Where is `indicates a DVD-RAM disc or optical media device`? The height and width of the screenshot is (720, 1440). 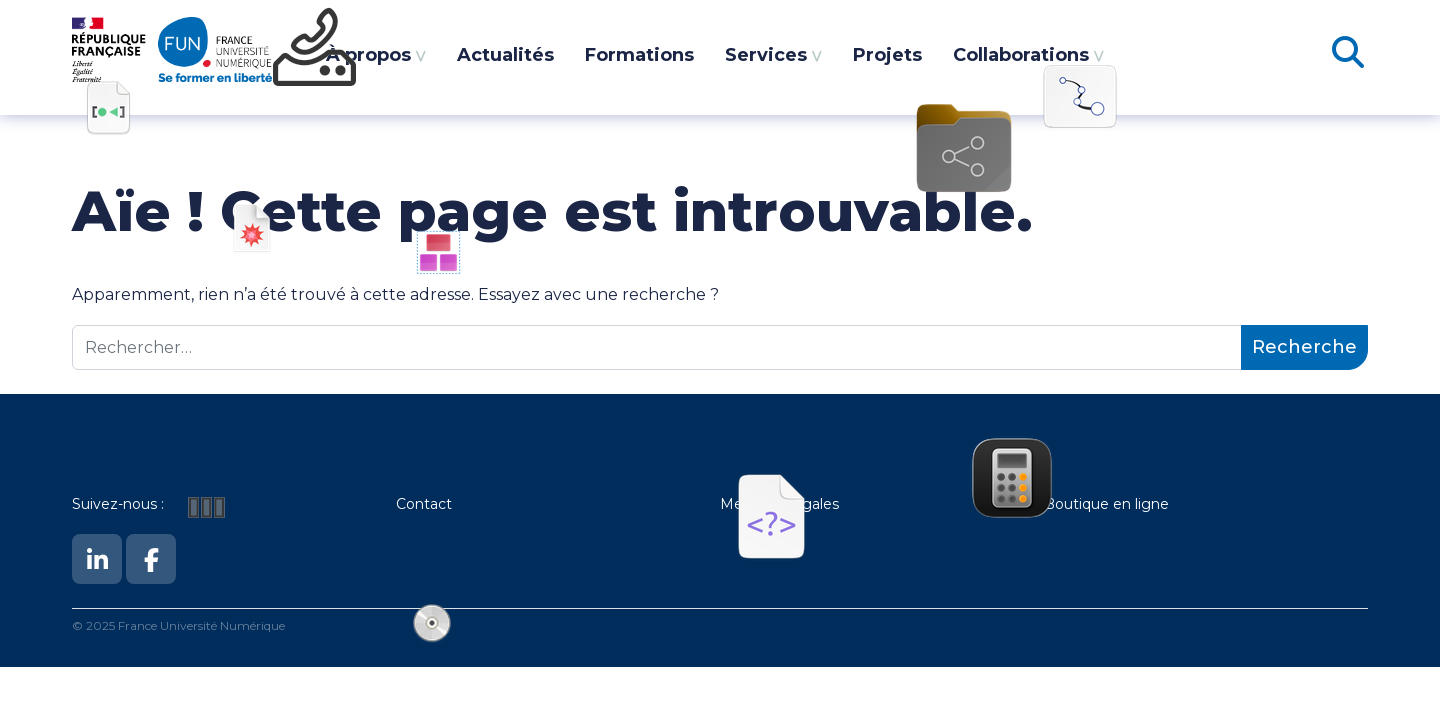 indicates a DVD-RAM disc or optical media device is located at coordinates (432, 623).